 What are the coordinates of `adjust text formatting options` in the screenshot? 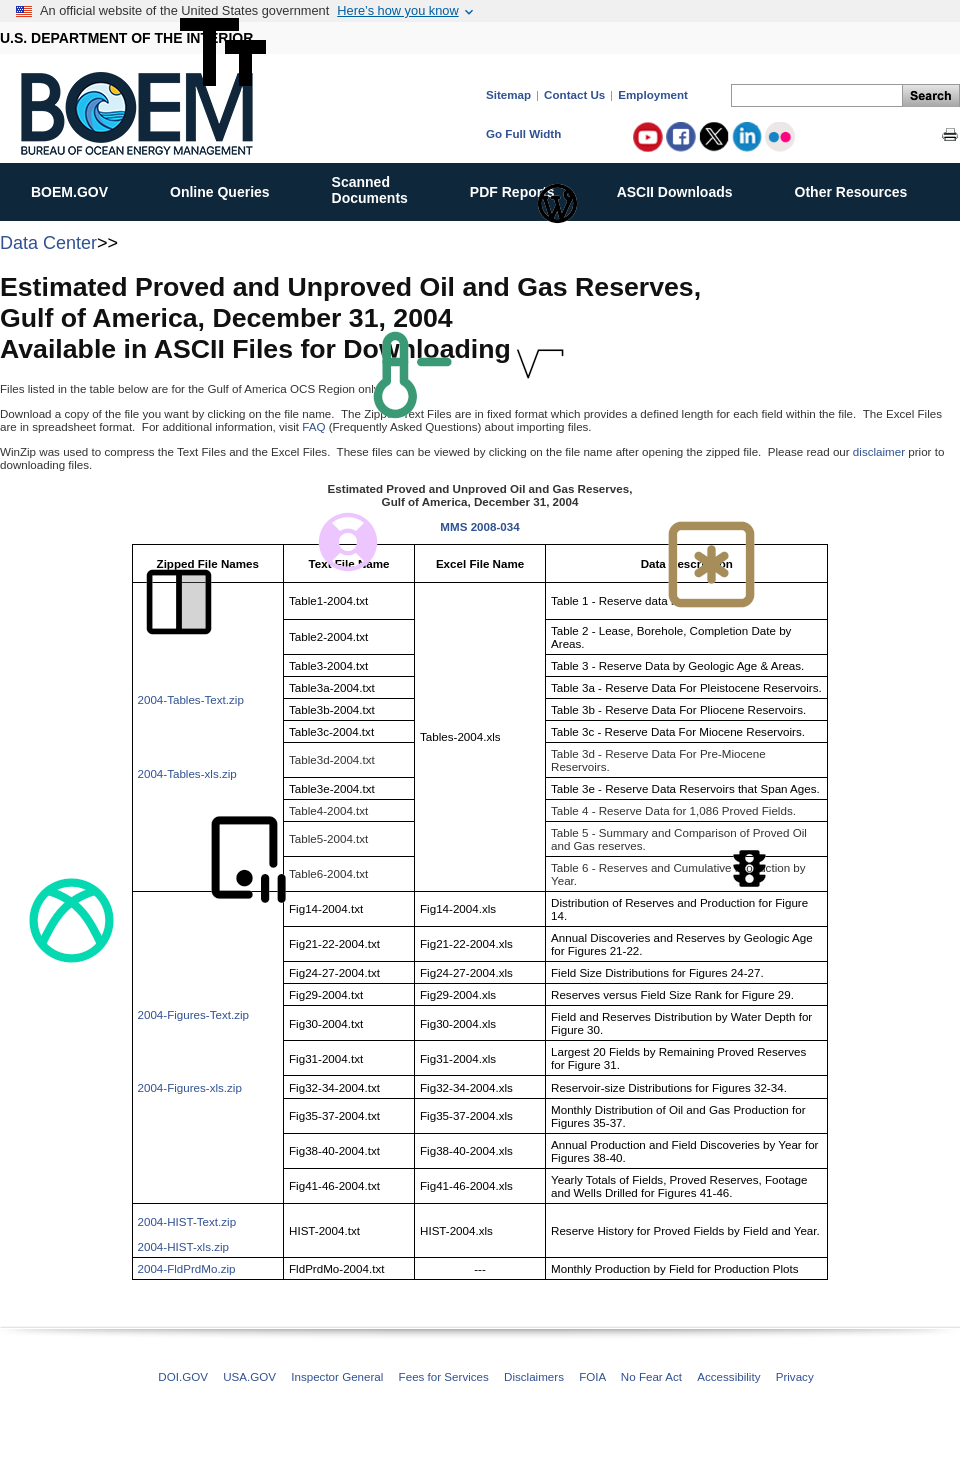 It's located at (223, 54).